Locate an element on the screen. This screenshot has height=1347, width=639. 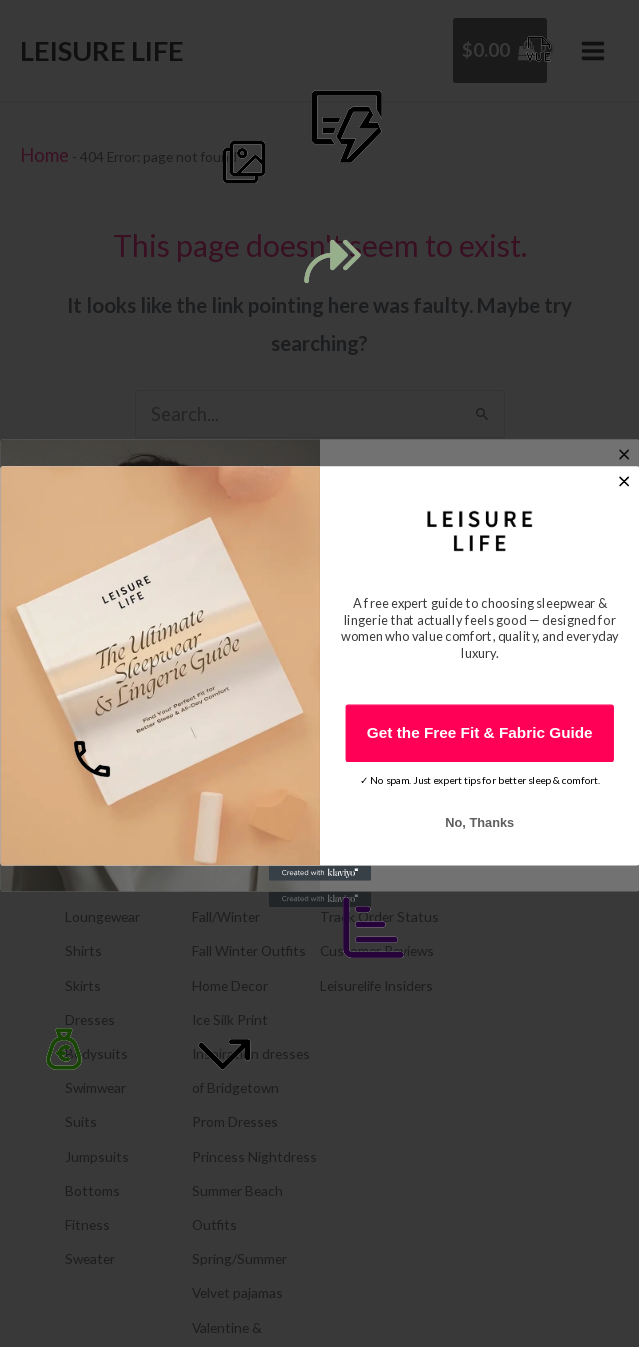
view growth analytics or statistics is located at coordinates (373, 927).